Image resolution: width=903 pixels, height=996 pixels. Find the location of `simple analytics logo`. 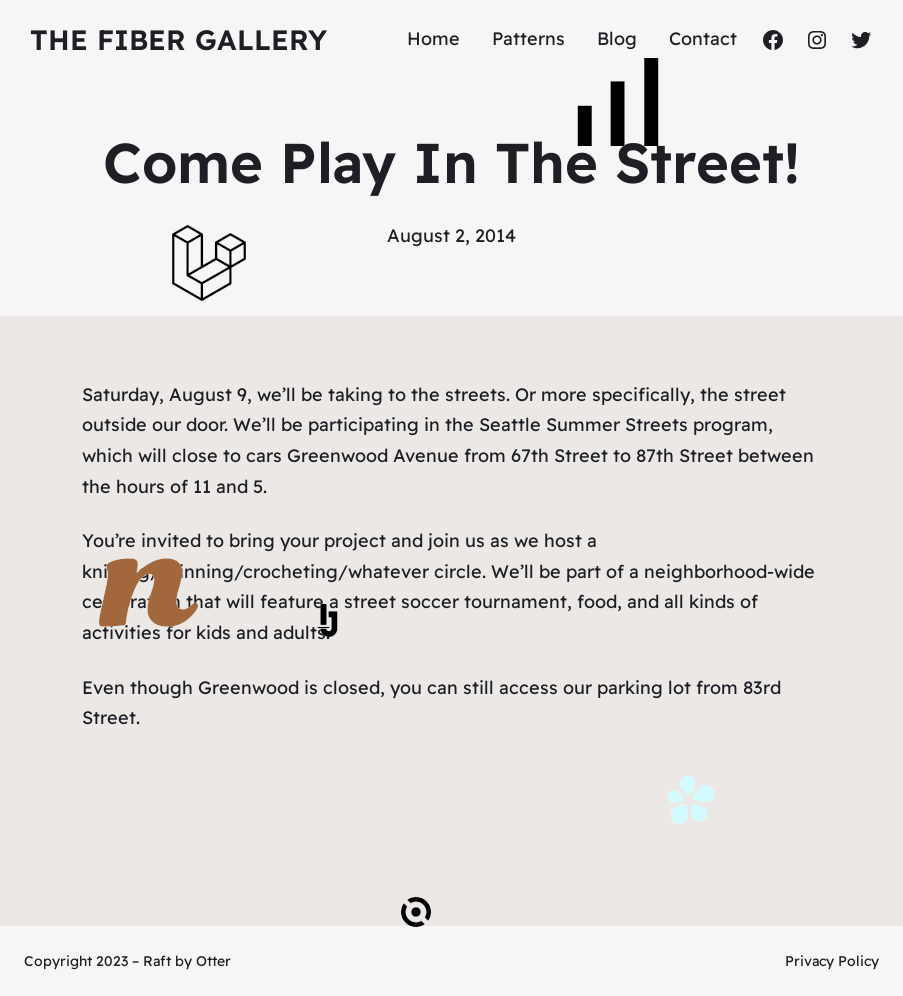

simple analytics logo is located at coordinates (618, 102).